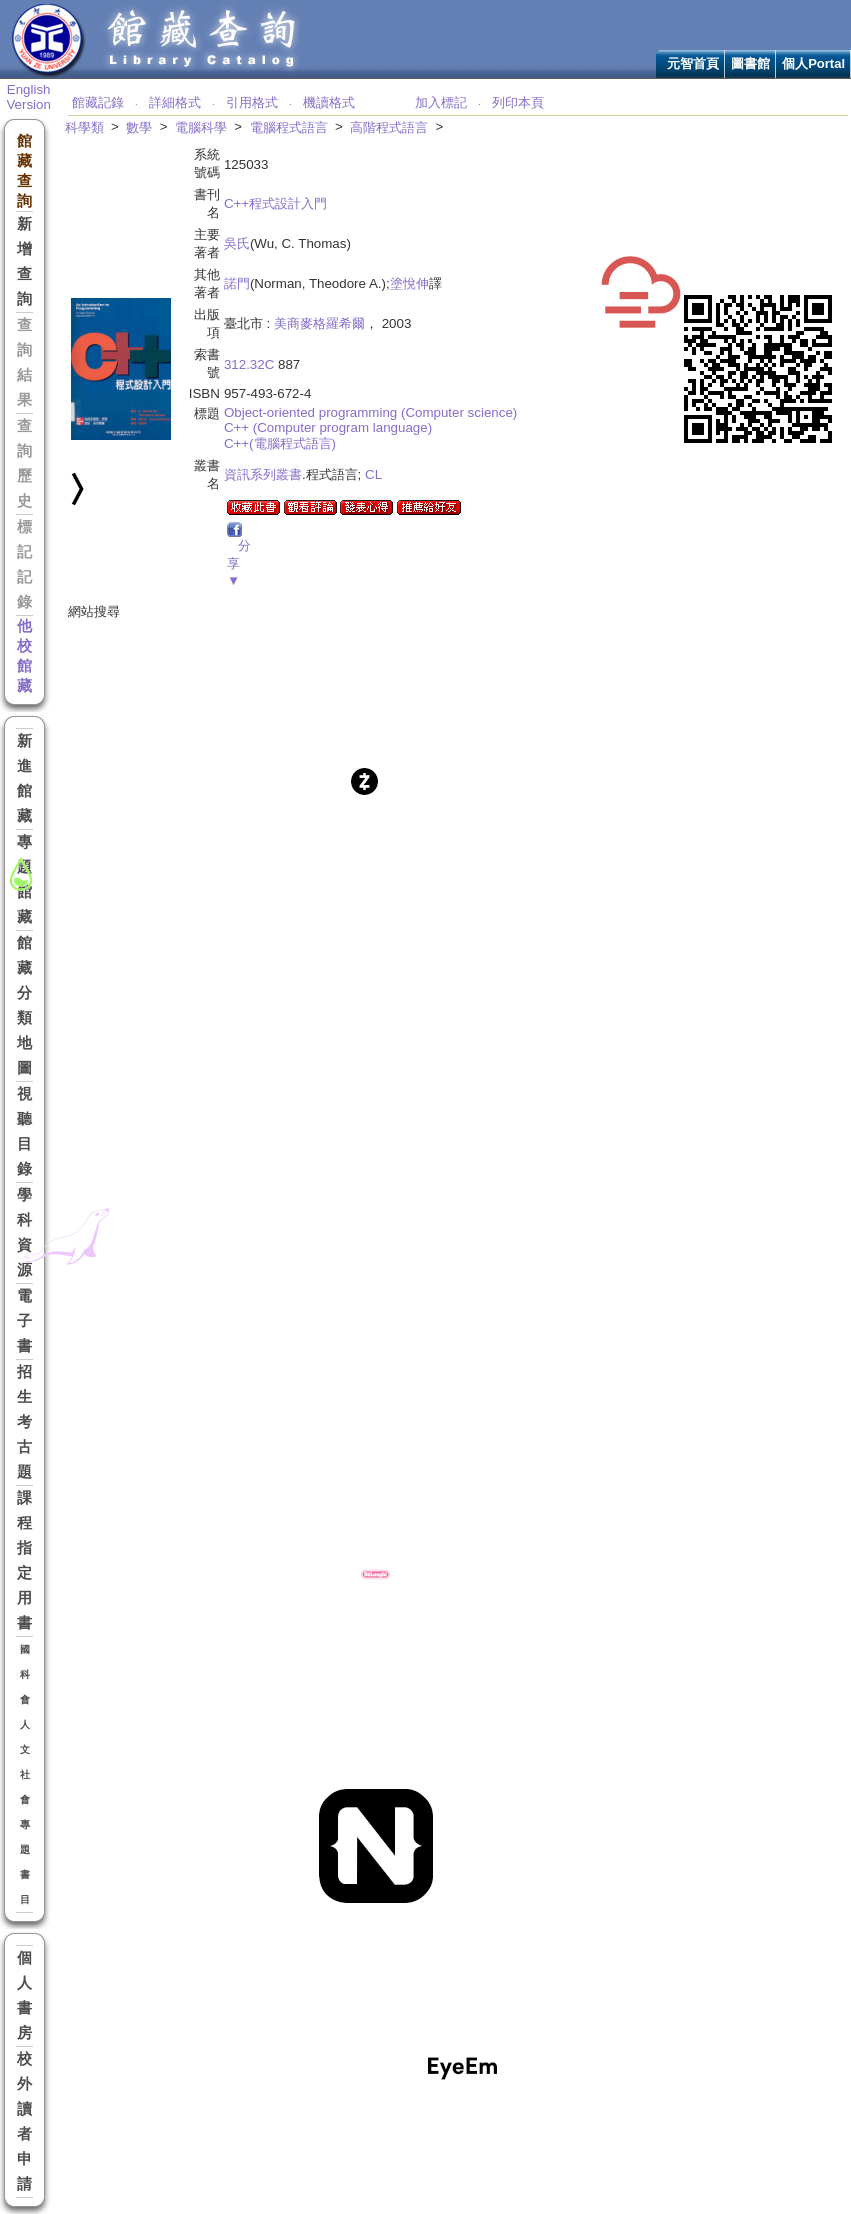 This screenshot has width=851, height=2214. I want to click on De'Longhi brand logo, so click(375, 1574).